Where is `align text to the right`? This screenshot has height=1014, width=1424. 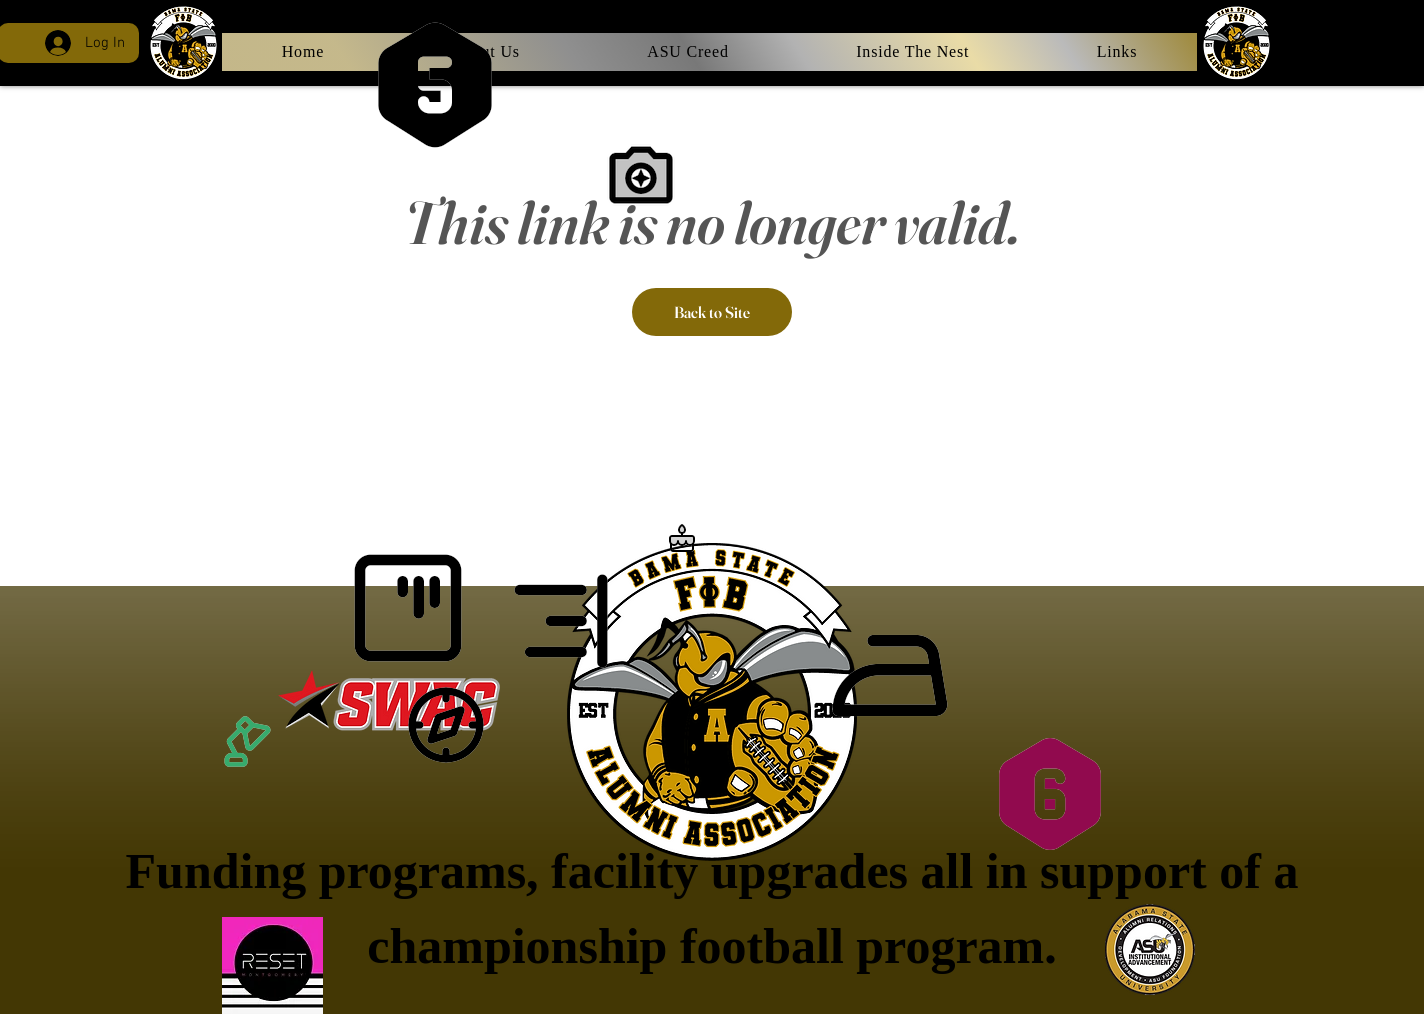
align text to the right is located at coordinates (561, 621).